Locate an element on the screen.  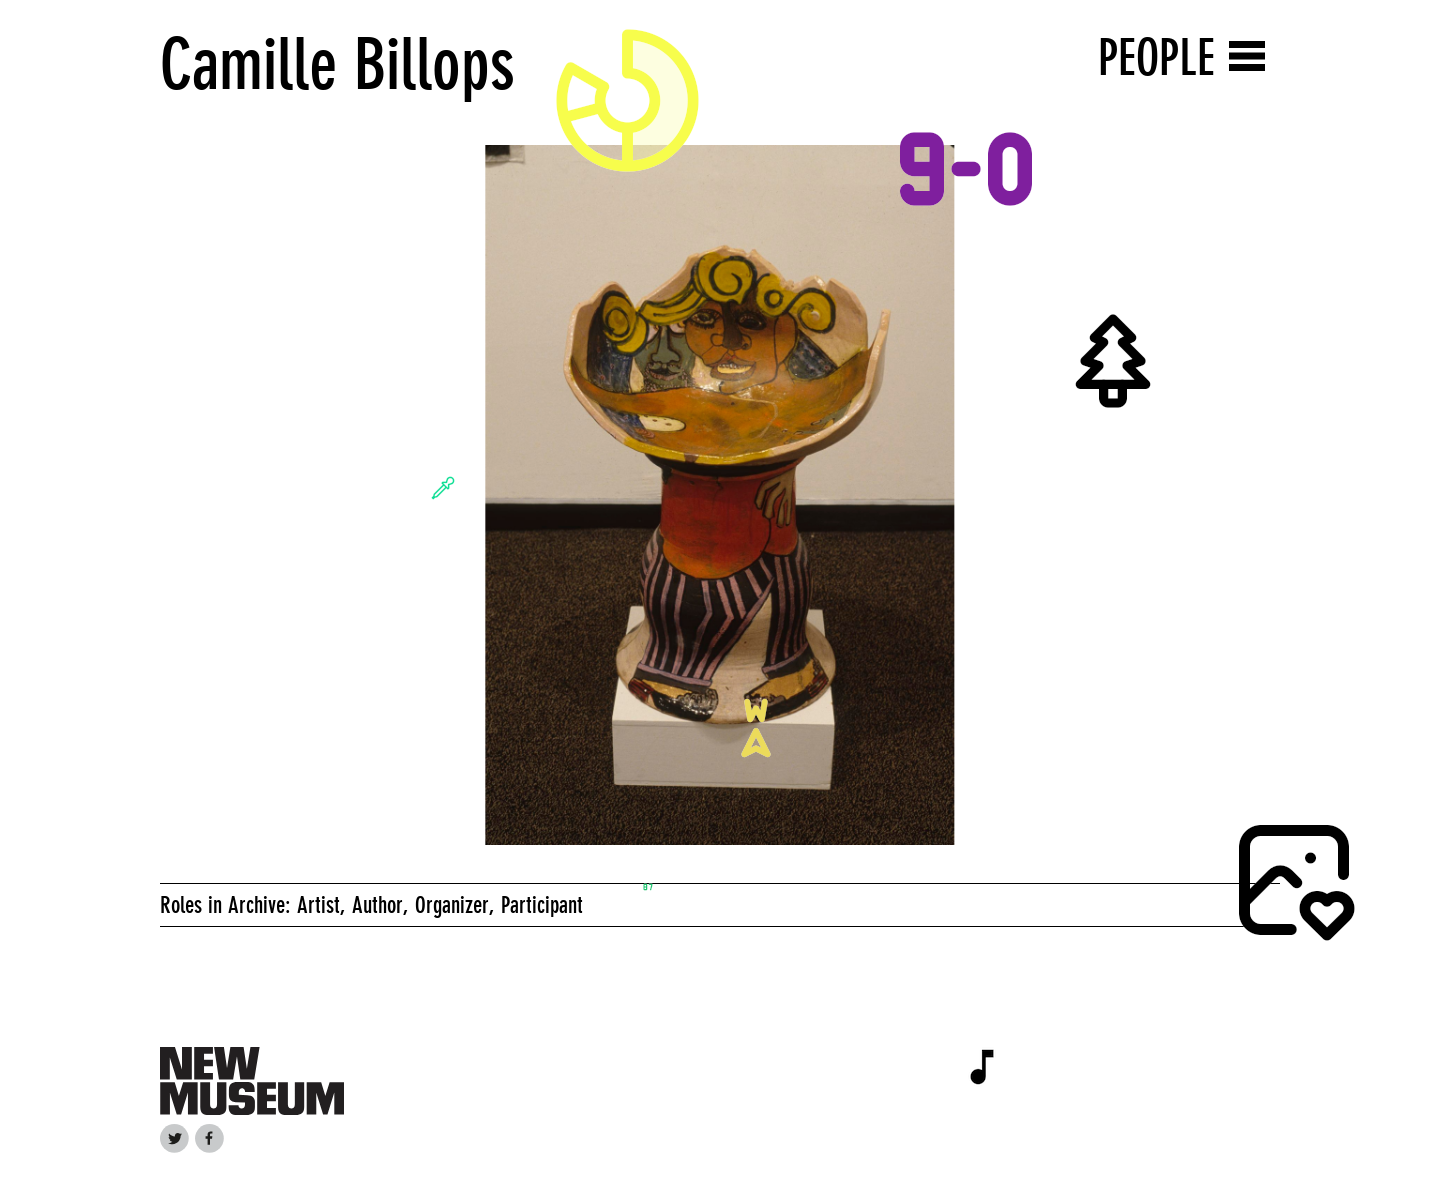
navigate west is located at coordinates (756, 728).